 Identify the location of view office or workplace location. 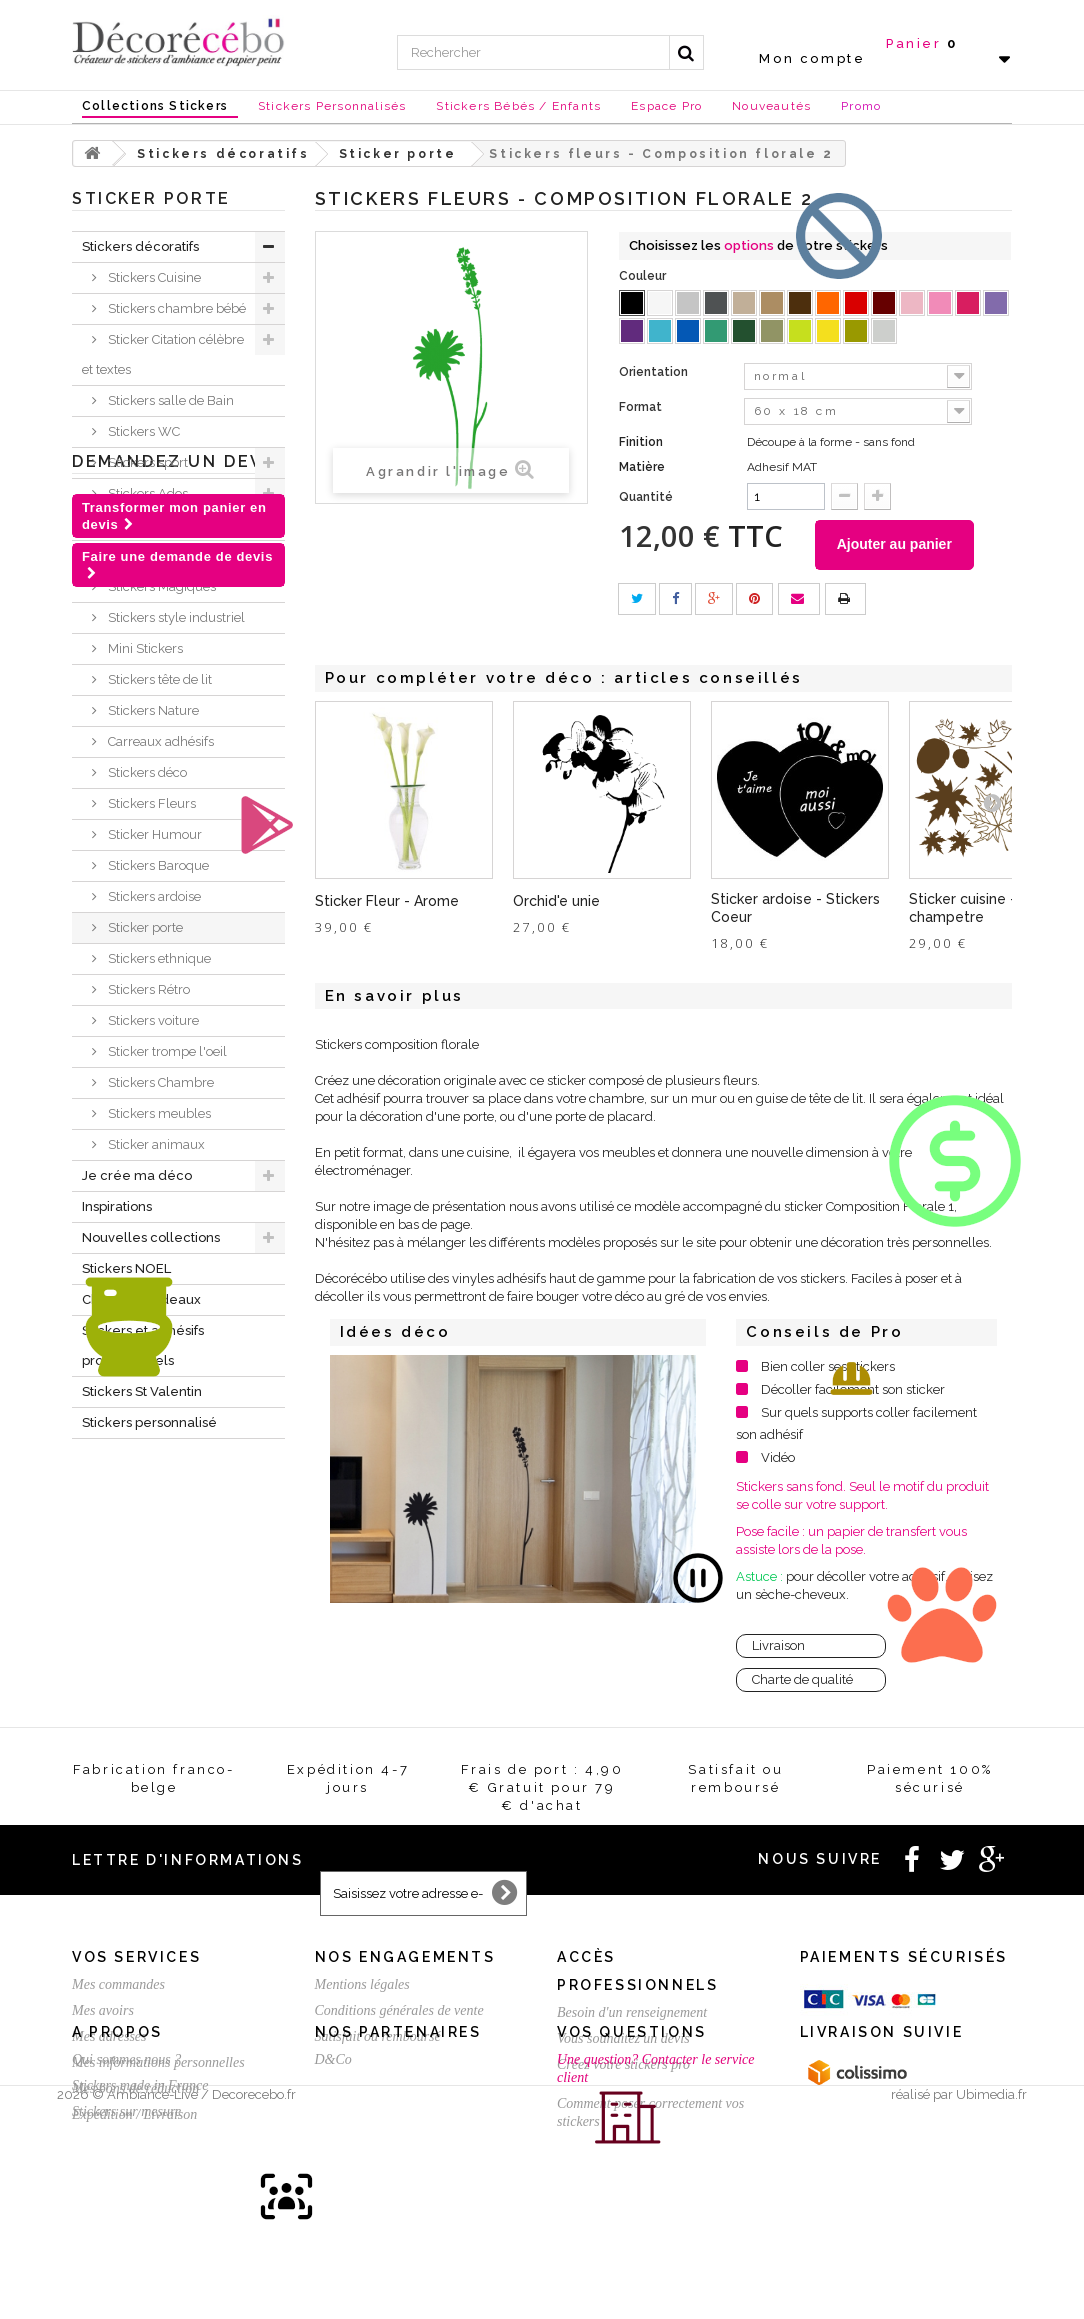
(625, 2117).